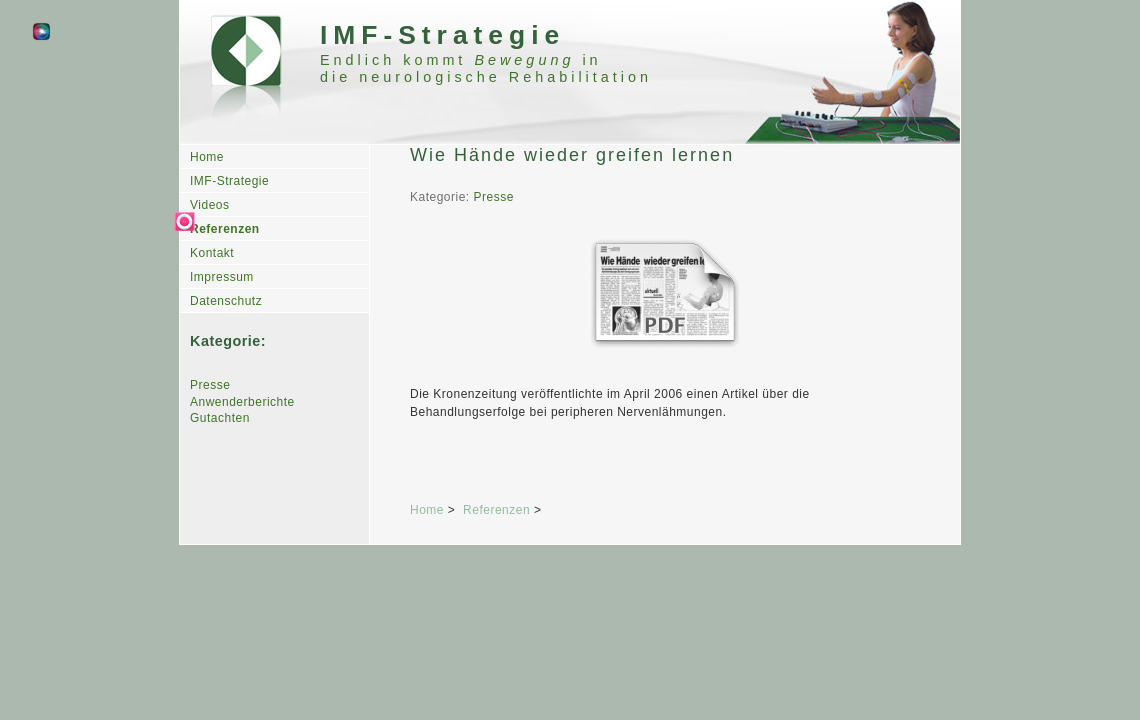 The height and width of the screenshot is (720, 1140). Describe the element at coordinates (41, 31) in the screenshot. I see `open siri voice assistant settings` at that location.